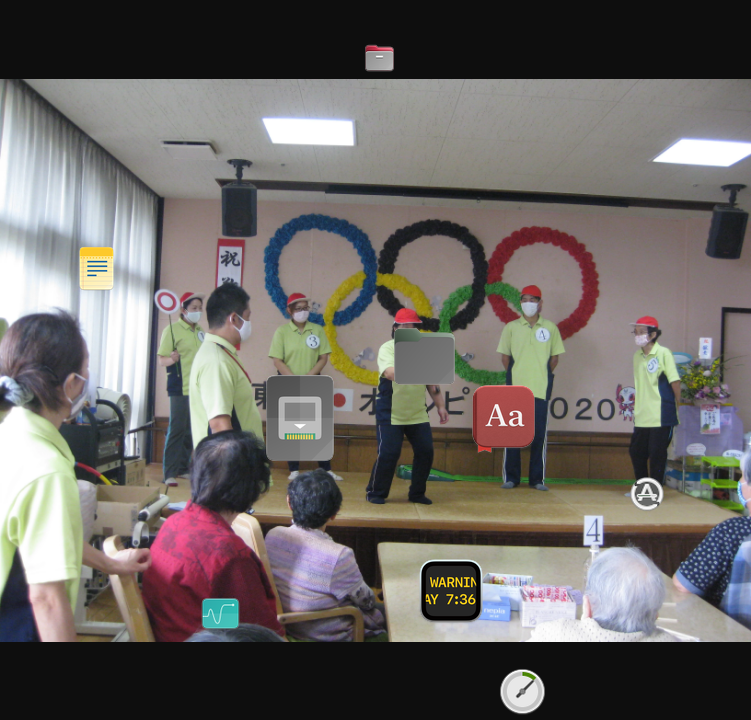 This screenshot has height=720, width=751. Describe the element at coordinates (379, 57) in the screenshot. I see `open the file manager application` at that location.